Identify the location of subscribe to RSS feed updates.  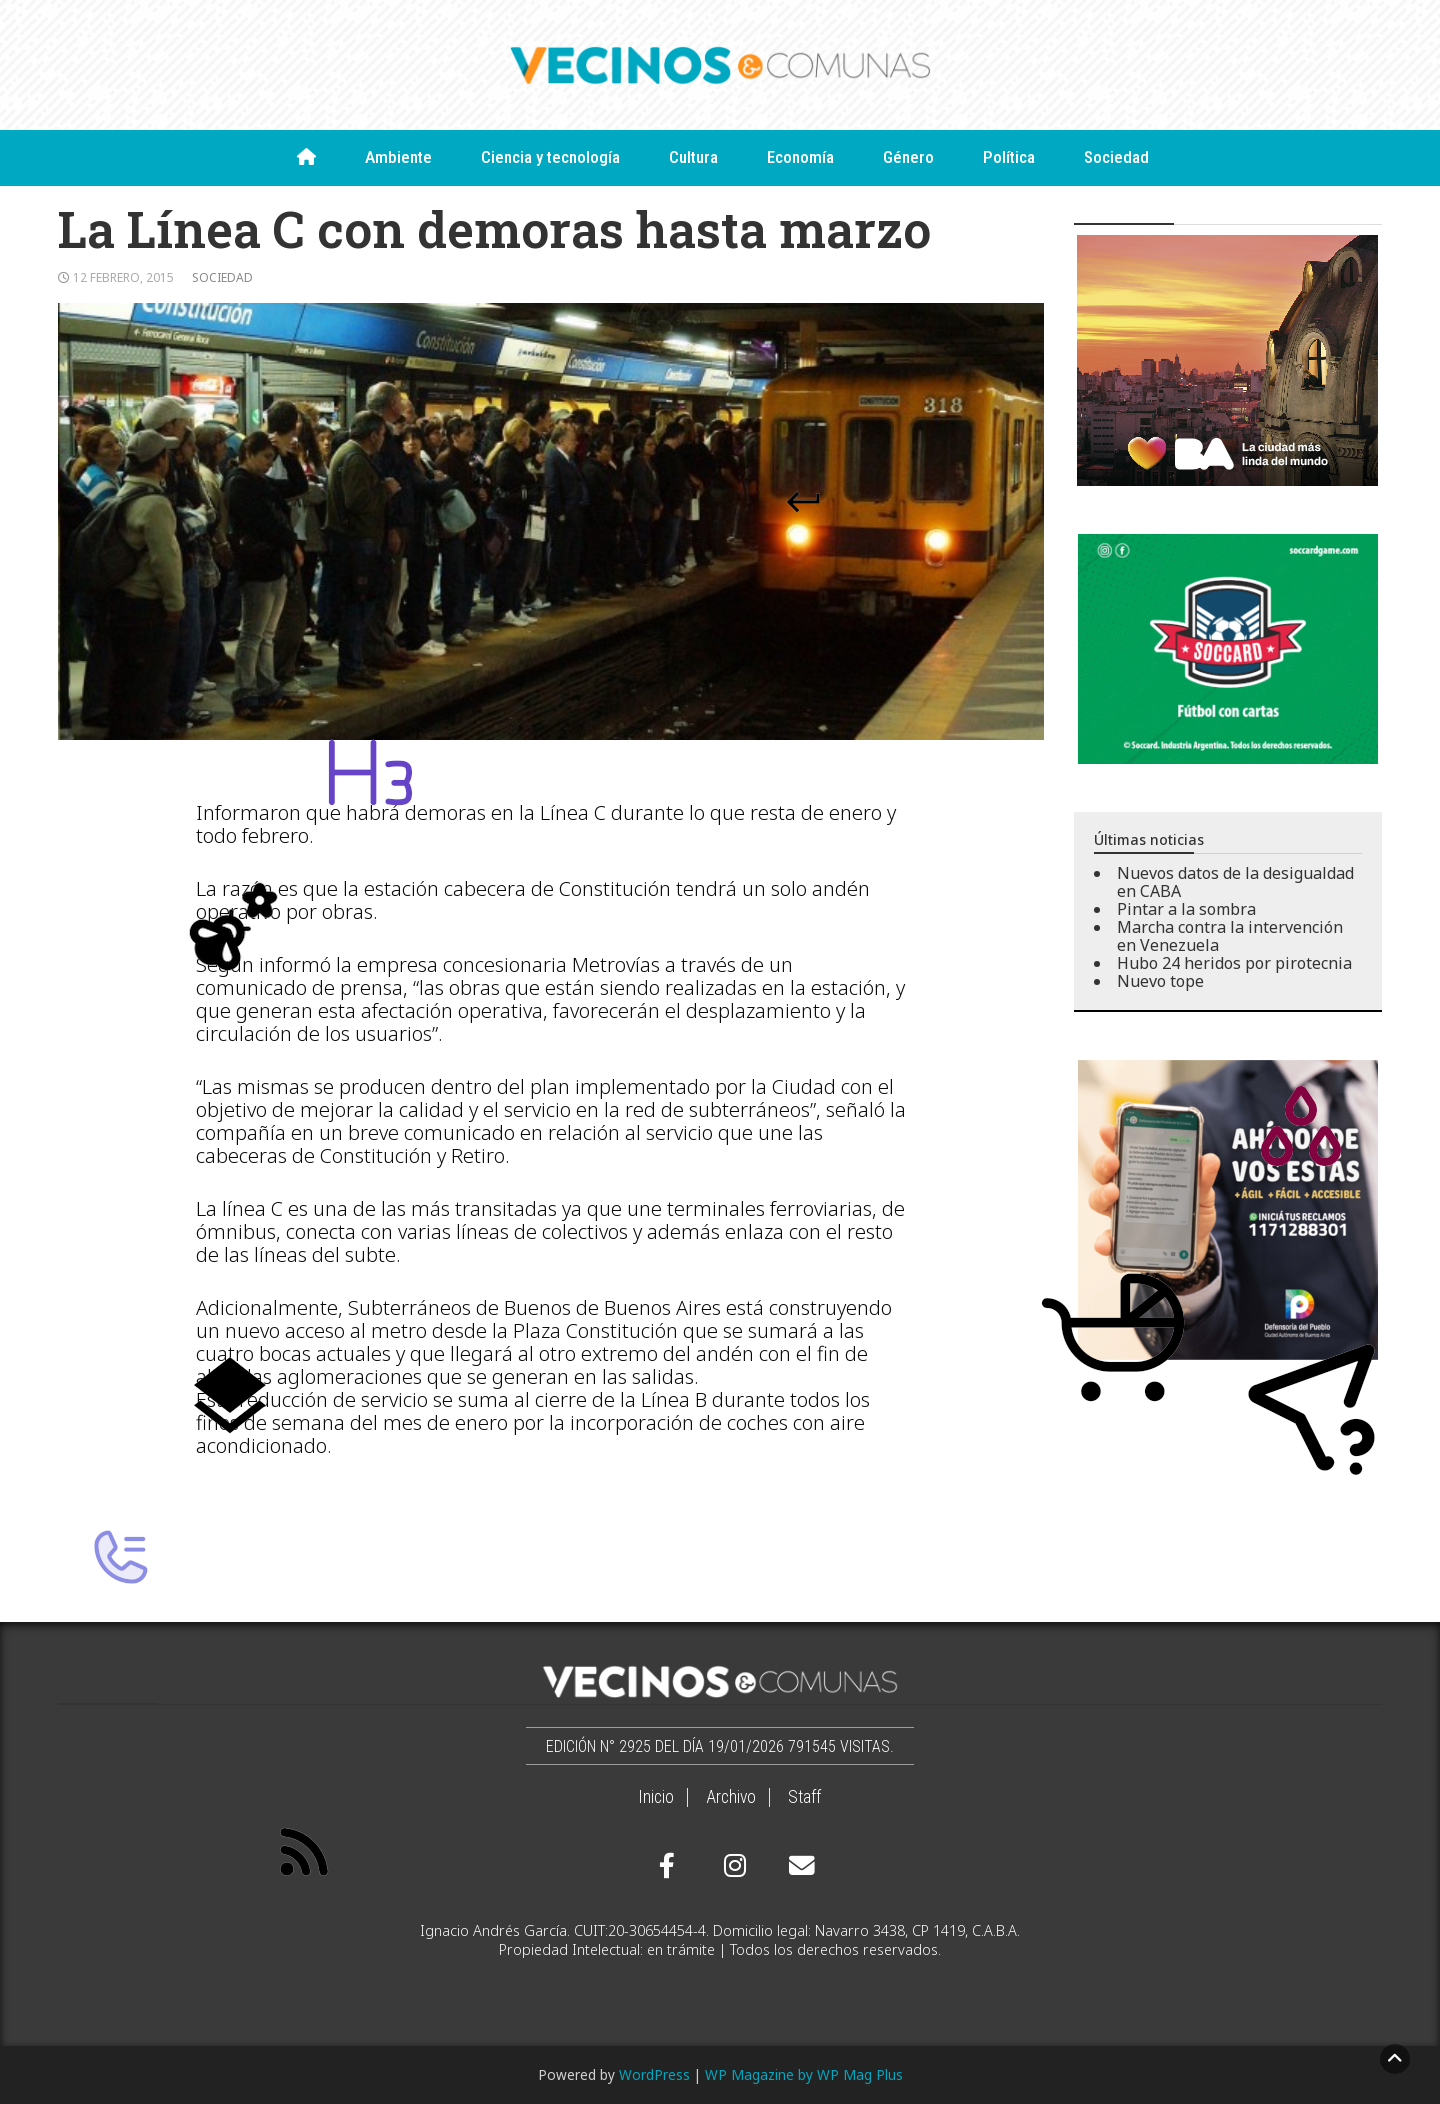
(305, 1851).